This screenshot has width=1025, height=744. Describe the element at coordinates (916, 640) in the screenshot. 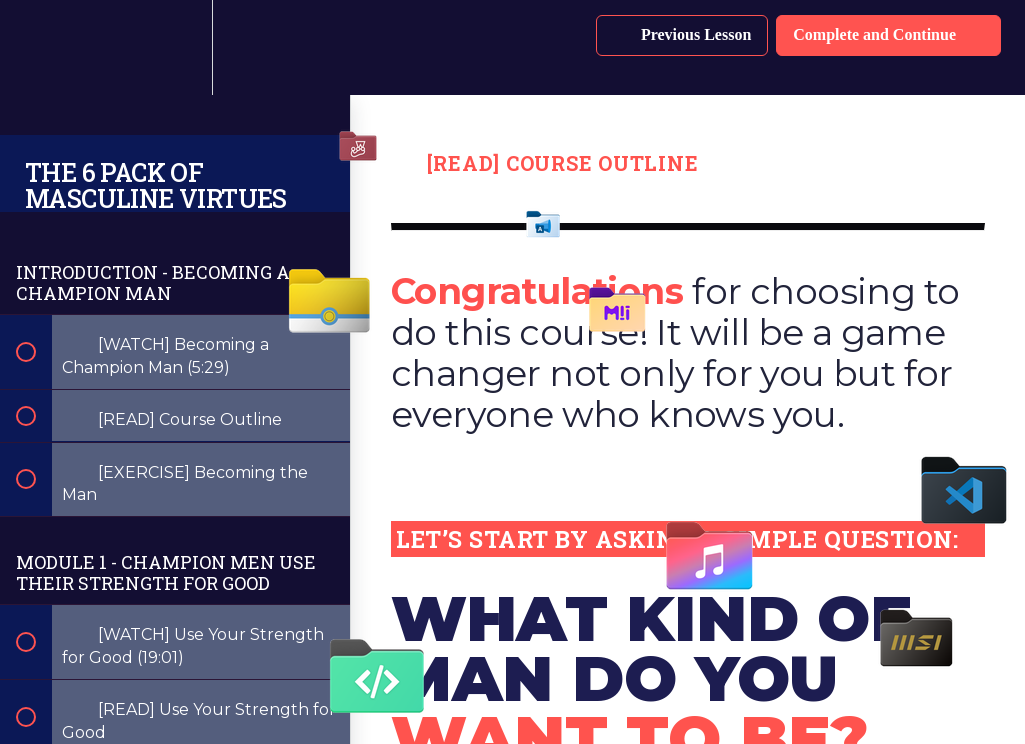

I see `open MSI branded folder` at that location.